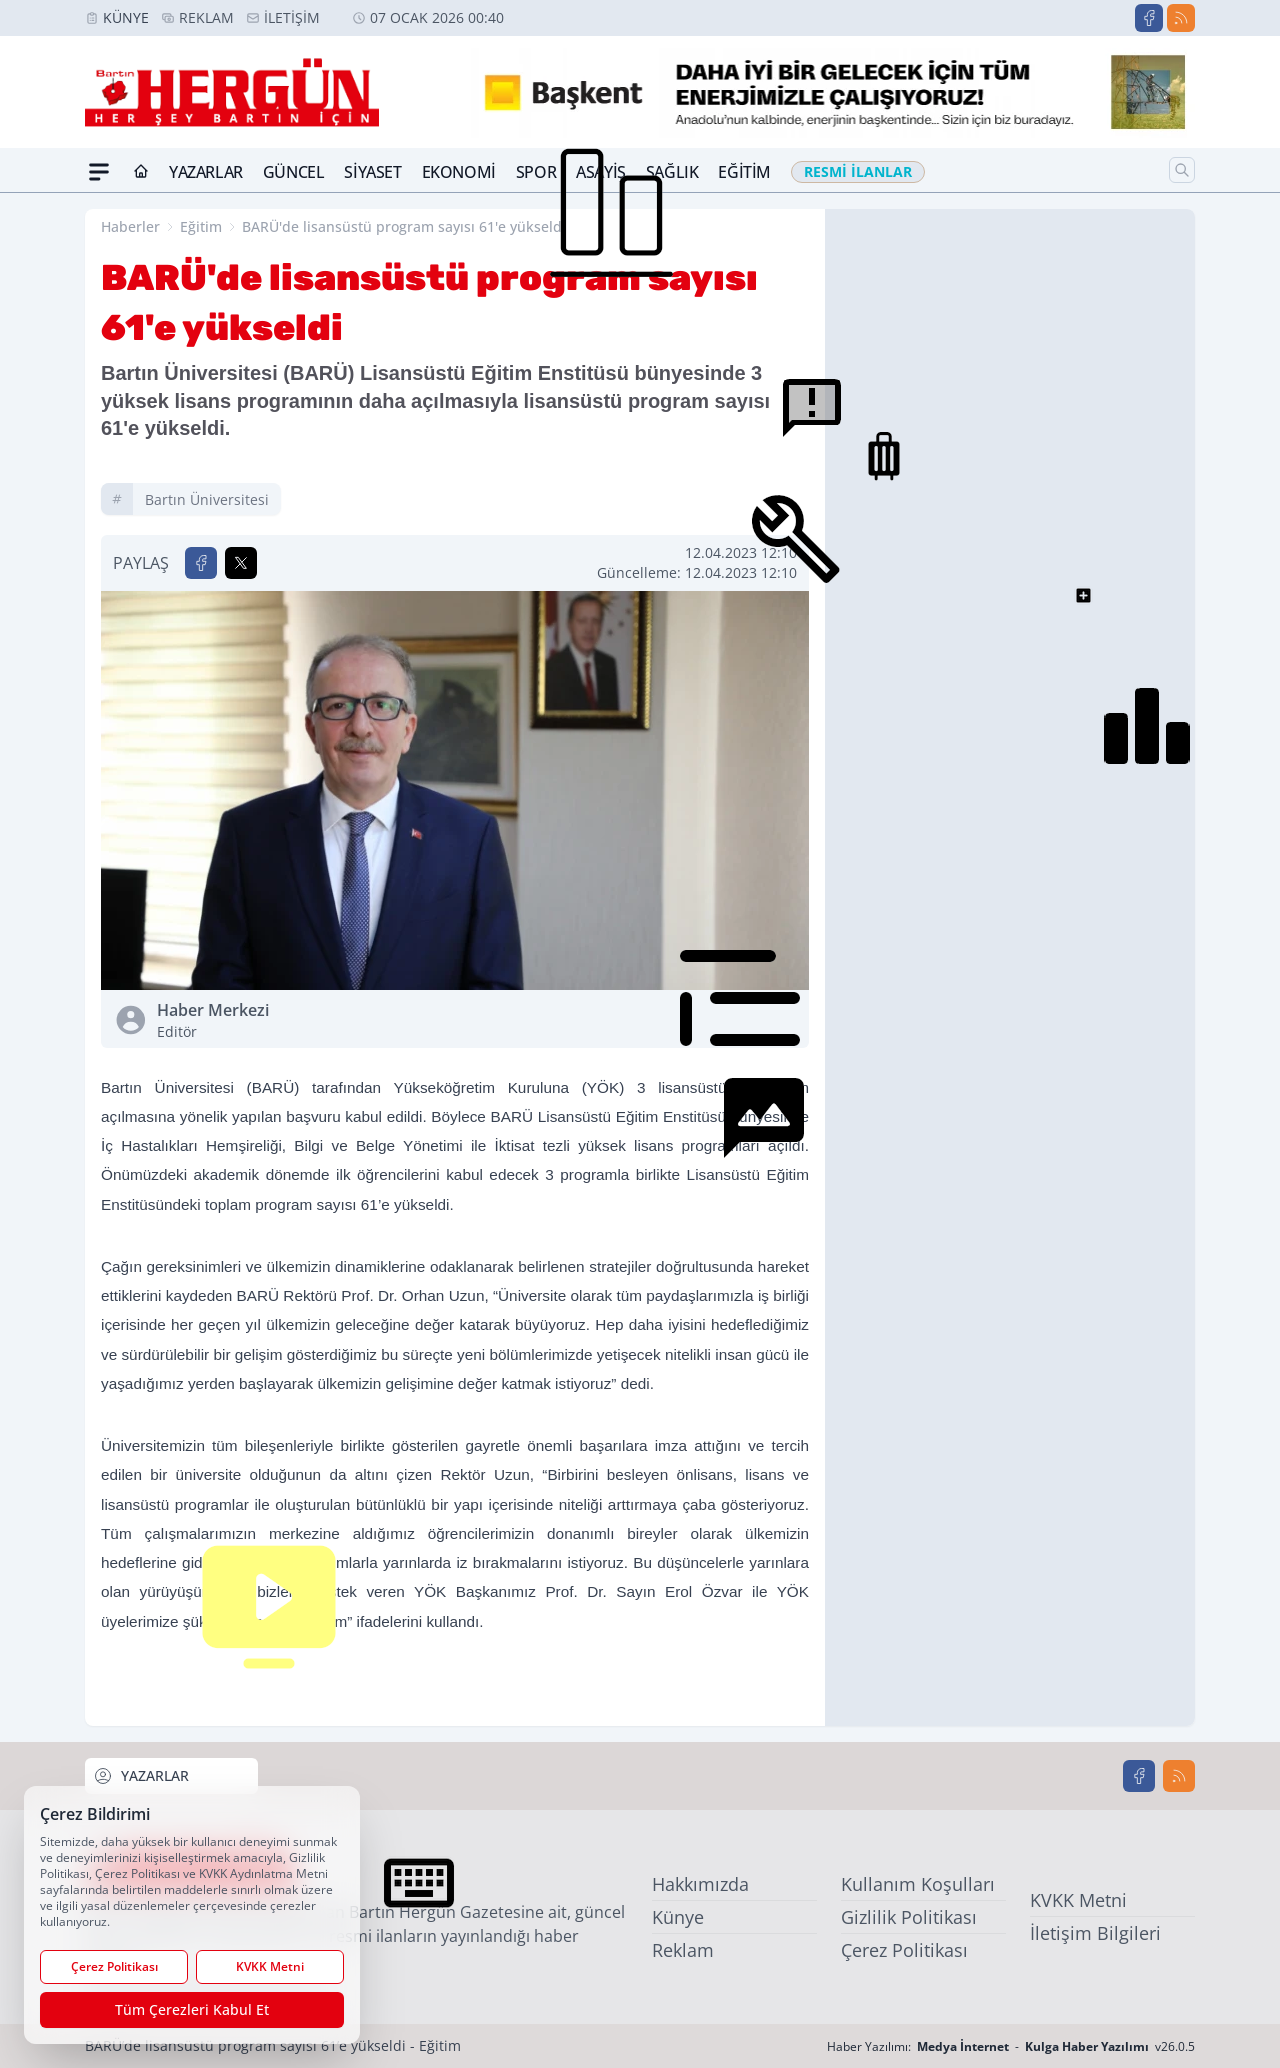  What do you see at coordinates (884, 457) in the screenshot?
I see `access travel or trip planning features` at bounding box center [884, 457].